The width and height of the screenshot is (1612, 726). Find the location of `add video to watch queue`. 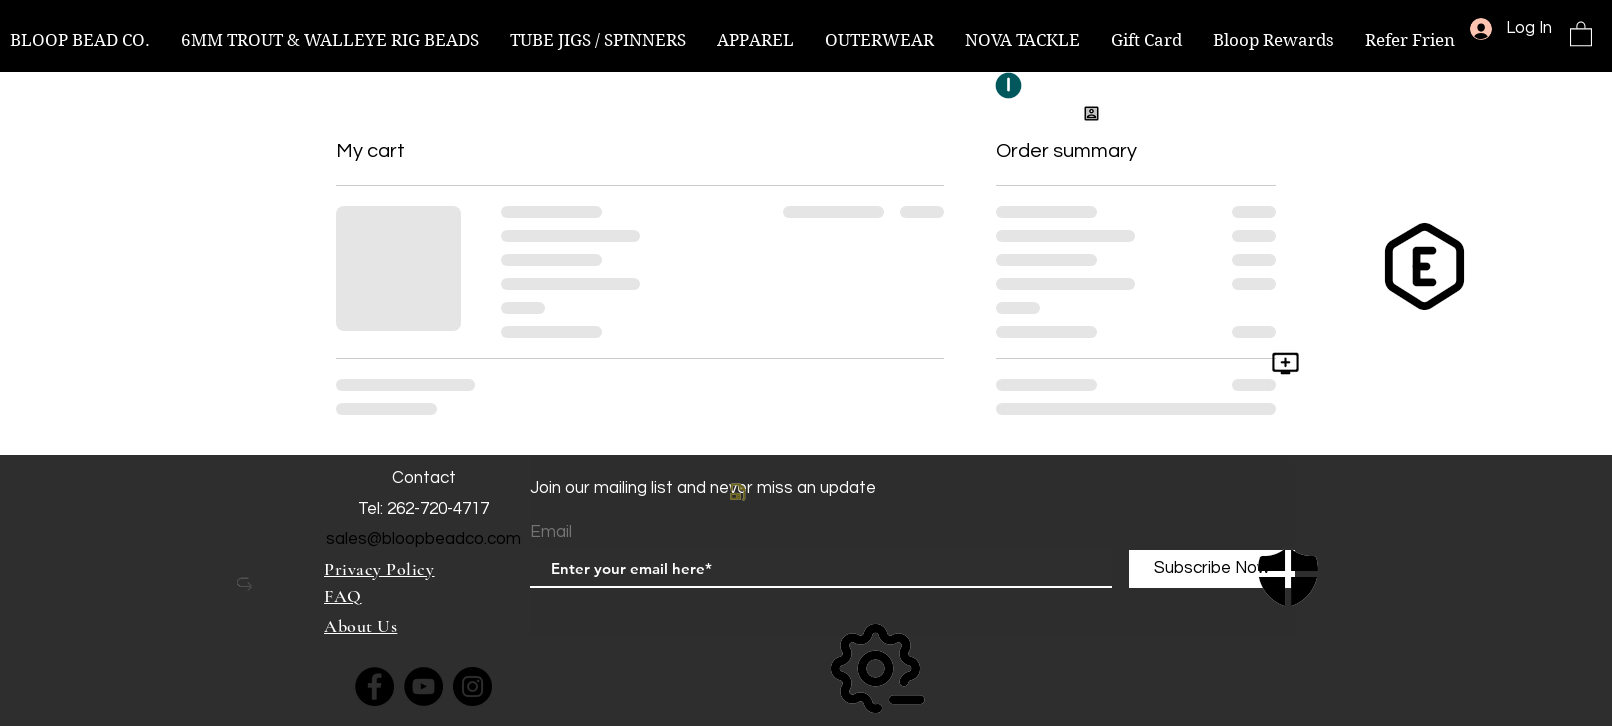

add video to watch queue is located at coordinates (1285, 363).